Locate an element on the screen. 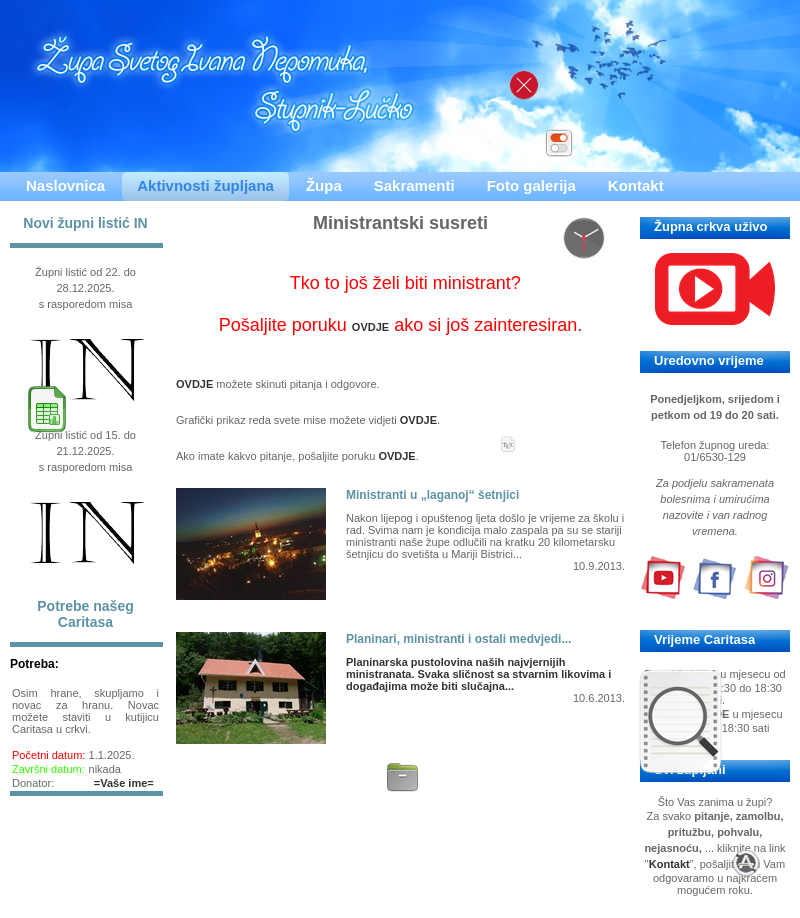 This screenshot has height=918, width=800. a LaTeX or TeX document file is located at coordinates (508, 444).